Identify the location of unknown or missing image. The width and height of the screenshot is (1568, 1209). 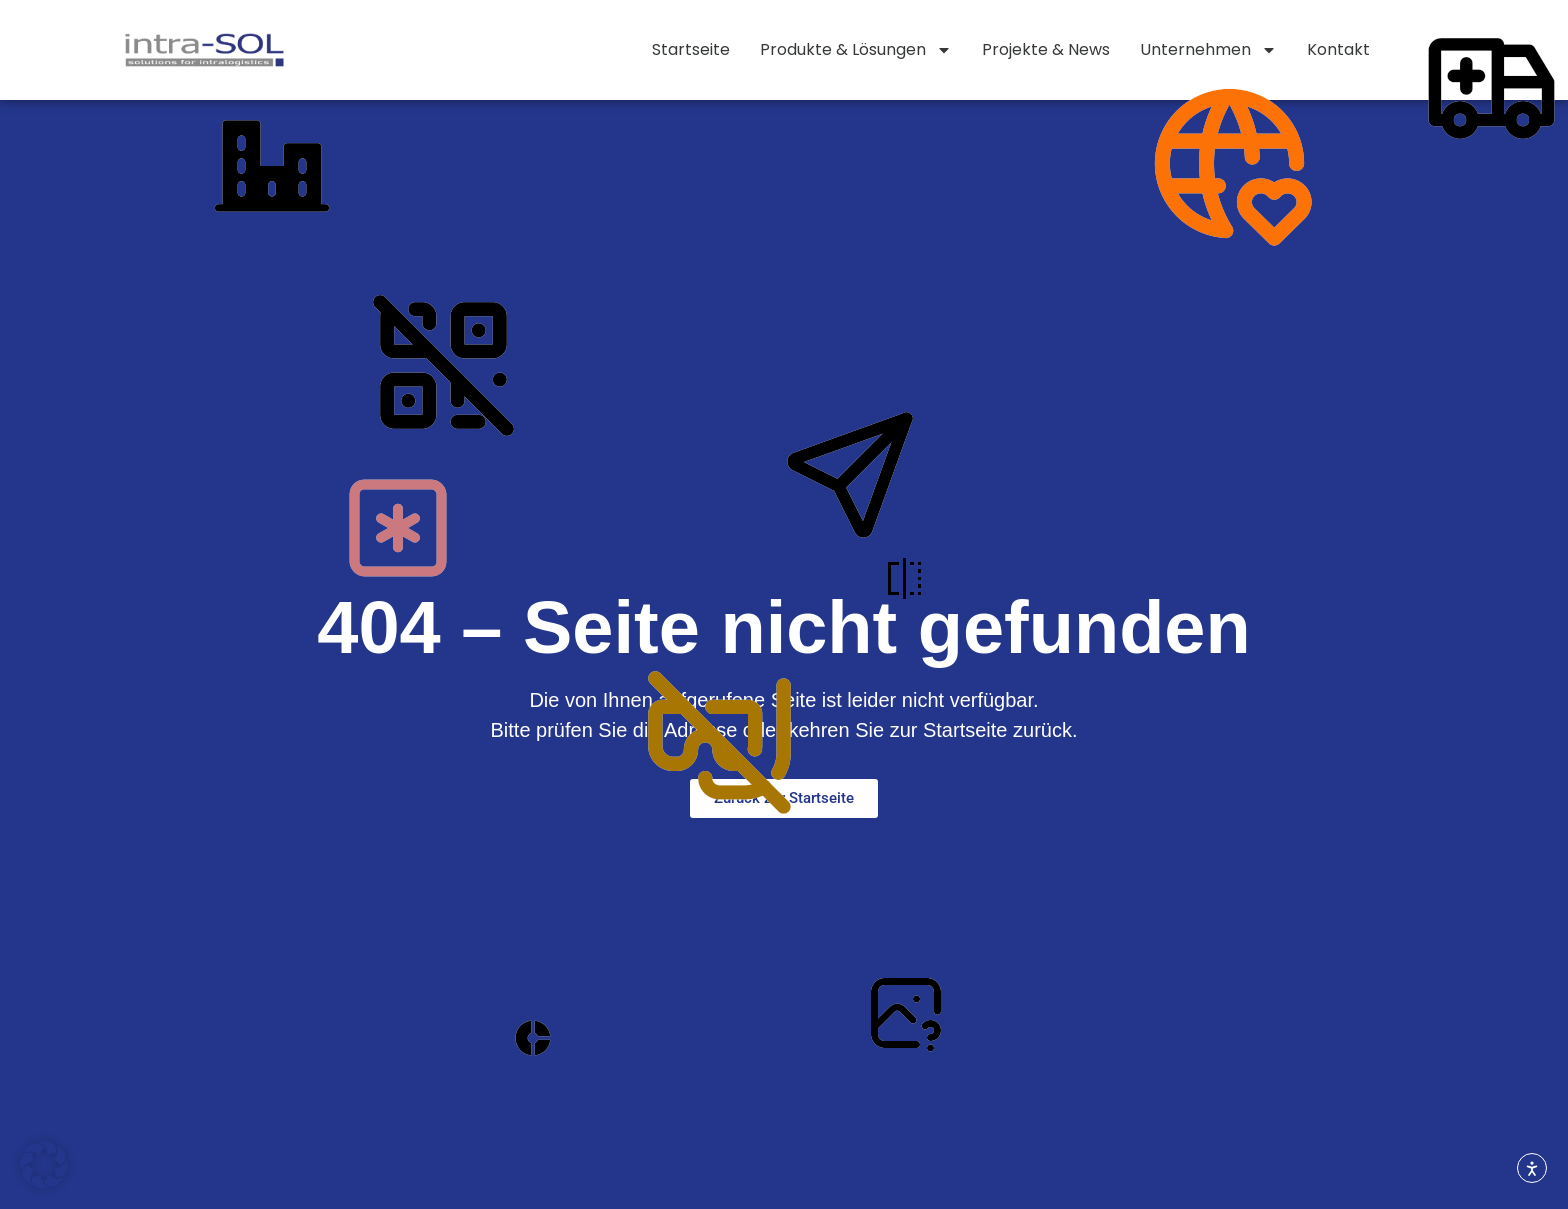
(906, 1013).